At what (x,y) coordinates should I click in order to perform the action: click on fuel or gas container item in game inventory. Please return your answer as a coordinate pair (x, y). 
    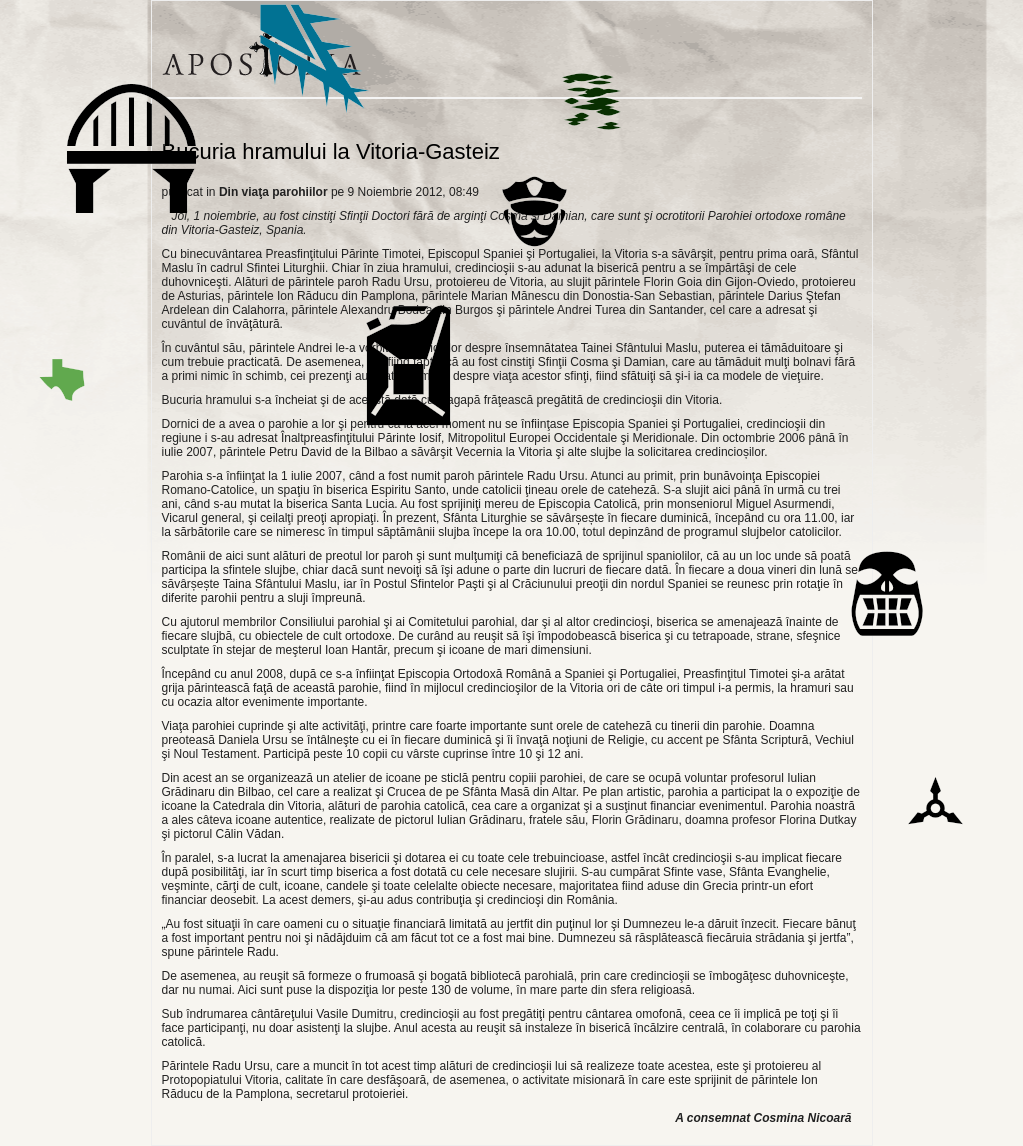
    Looking at the image, I should click on (408, 361).